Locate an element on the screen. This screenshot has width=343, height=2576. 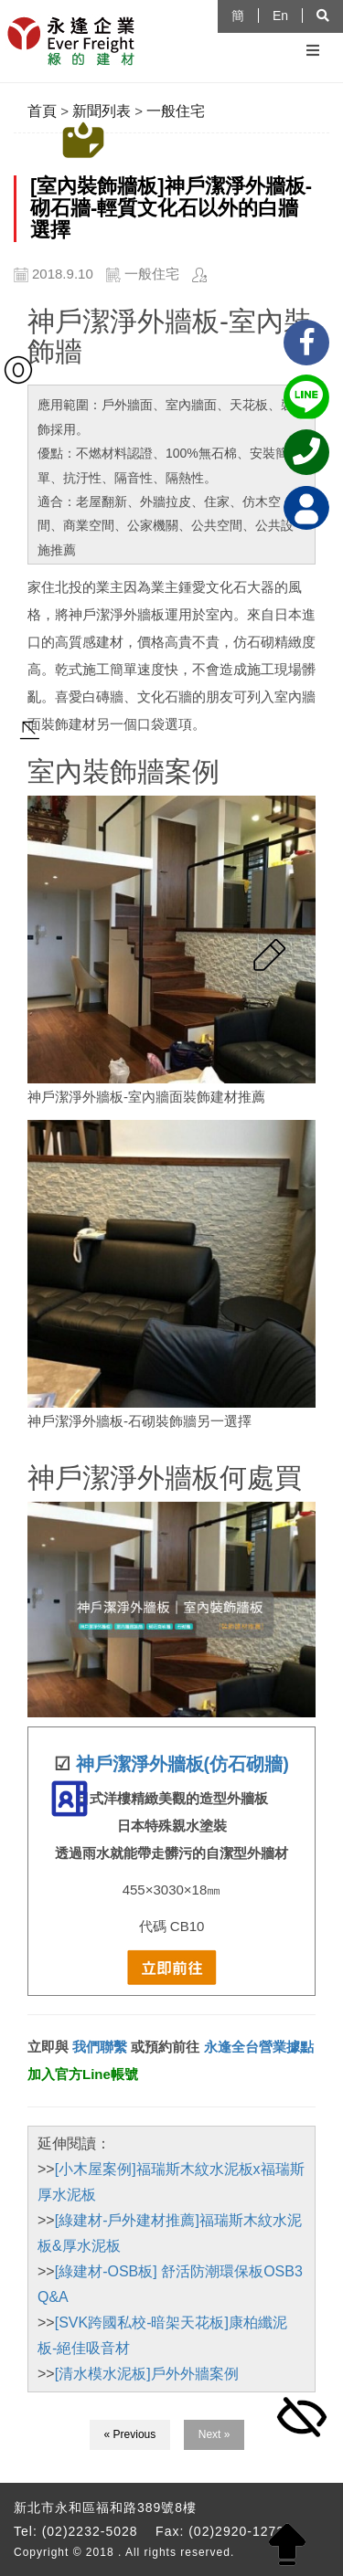
open your contacts or address book is located at coordinates (70, 1799).